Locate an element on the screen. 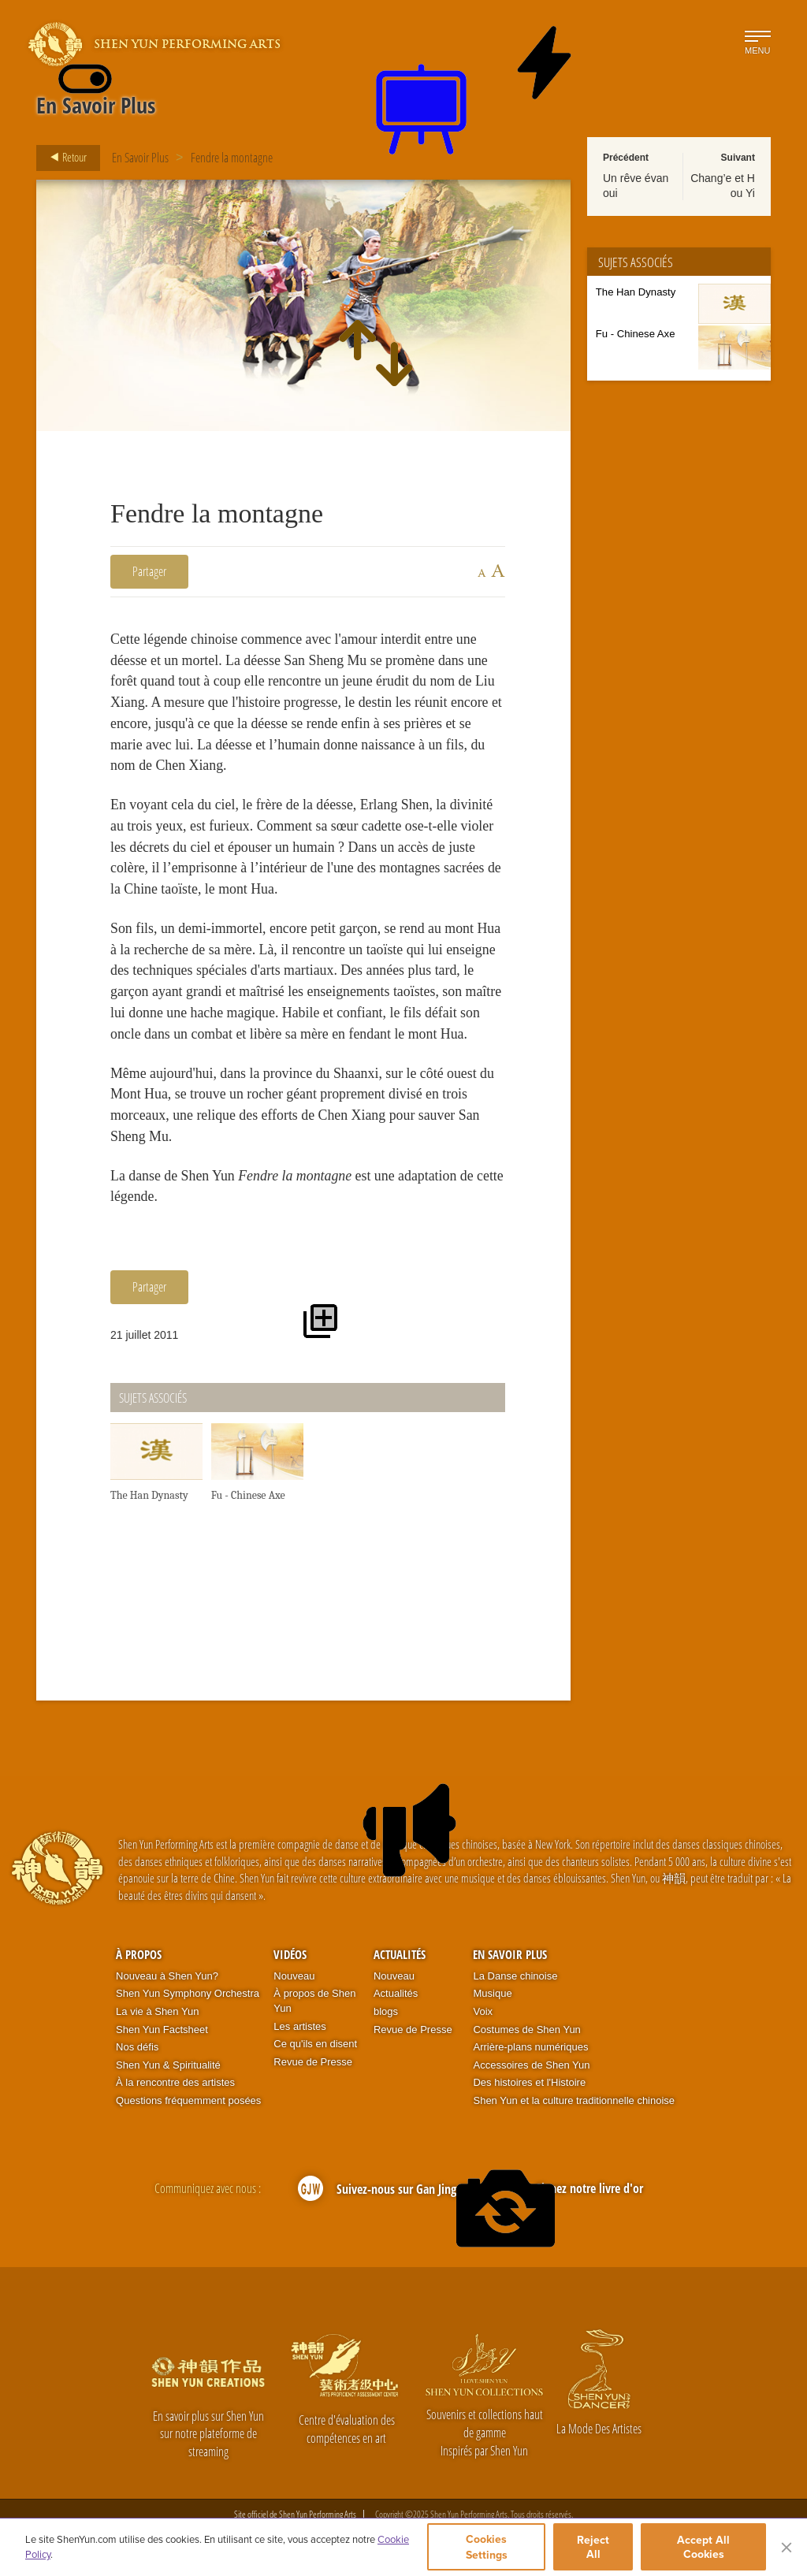 The height and width of the screenshot is (2576, 807). switch between front and rear camera is located at coordinates (505, 2208).